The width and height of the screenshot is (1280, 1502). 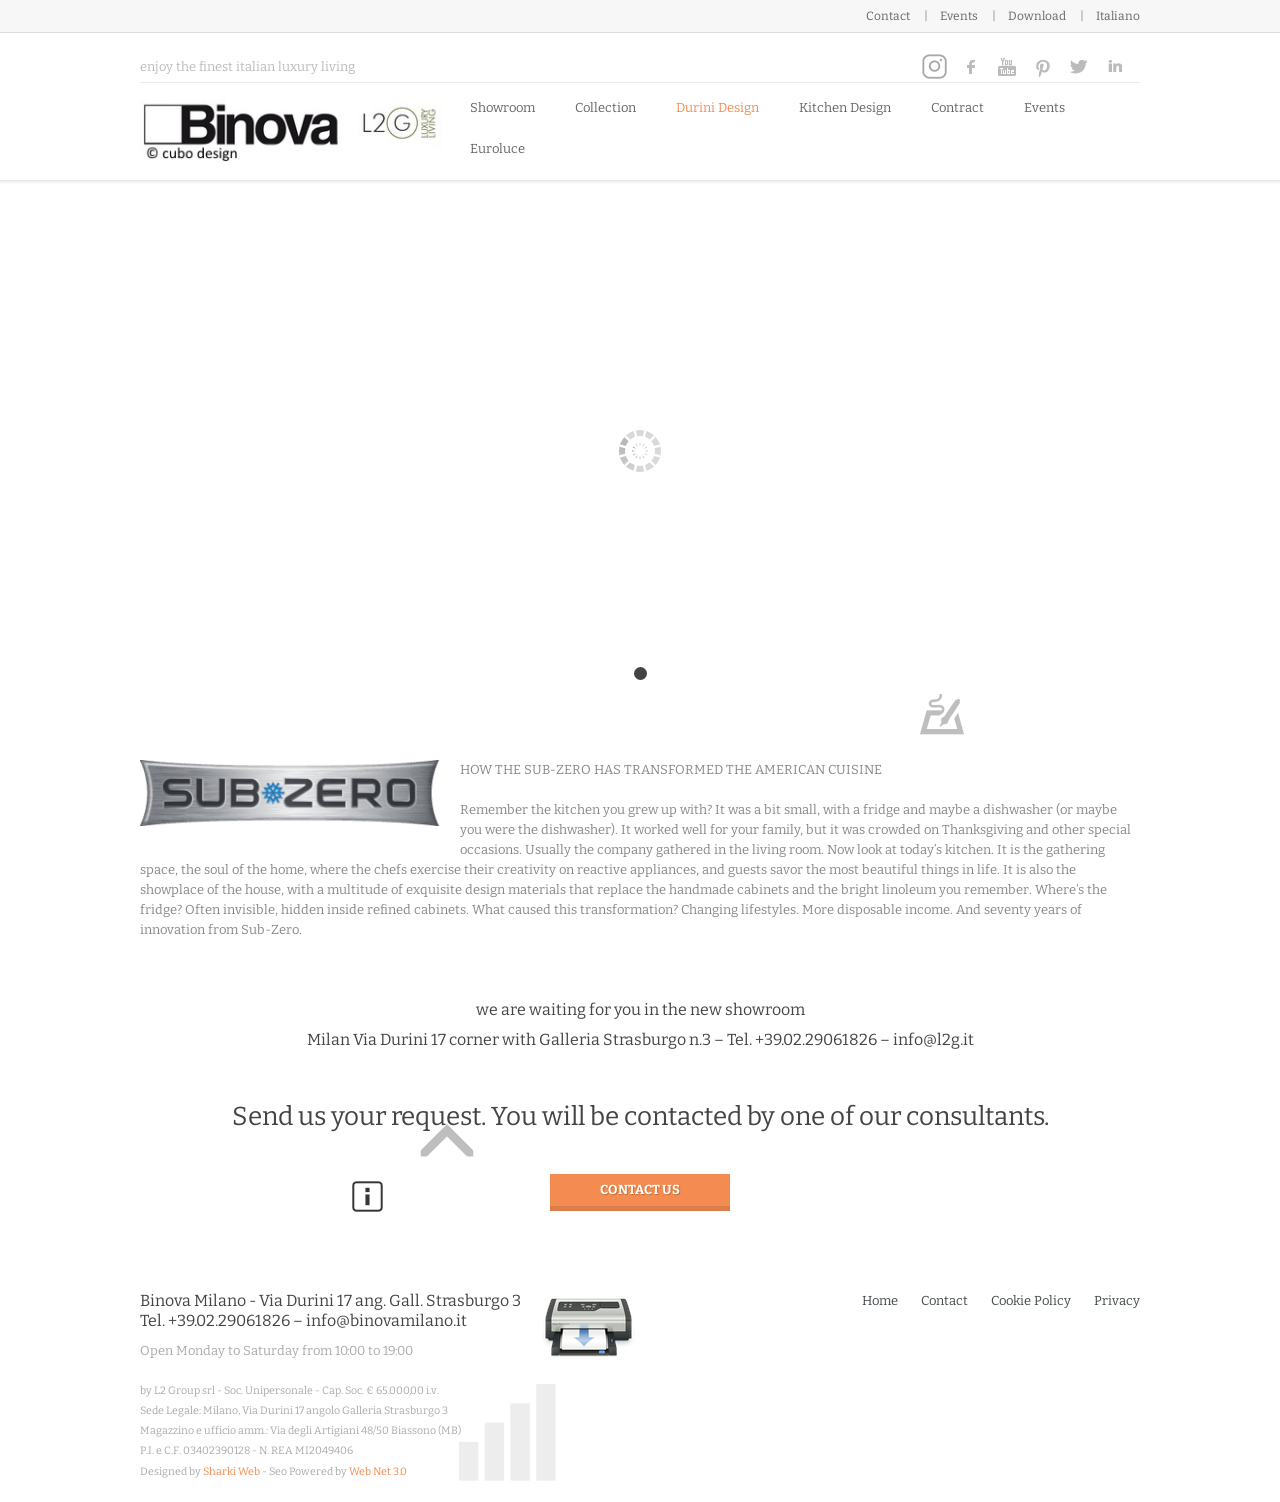 I want to click on indicates no cellular signal available, so click(x=510, y=1435).